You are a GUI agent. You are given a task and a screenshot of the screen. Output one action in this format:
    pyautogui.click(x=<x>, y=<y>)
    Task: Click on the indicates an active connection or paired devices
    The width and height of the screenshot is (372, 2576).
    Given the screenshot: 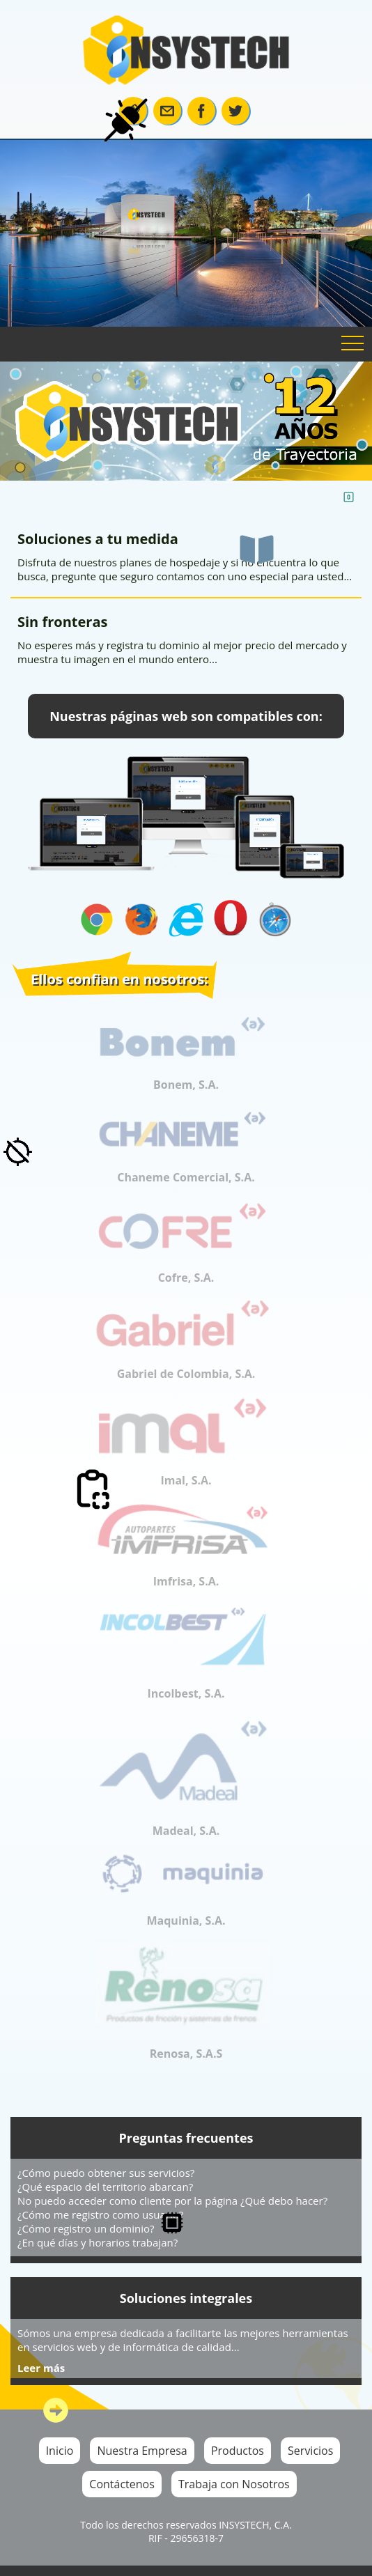 What is the action you would take?
    pyautogui.click(x=125, y=120)
    